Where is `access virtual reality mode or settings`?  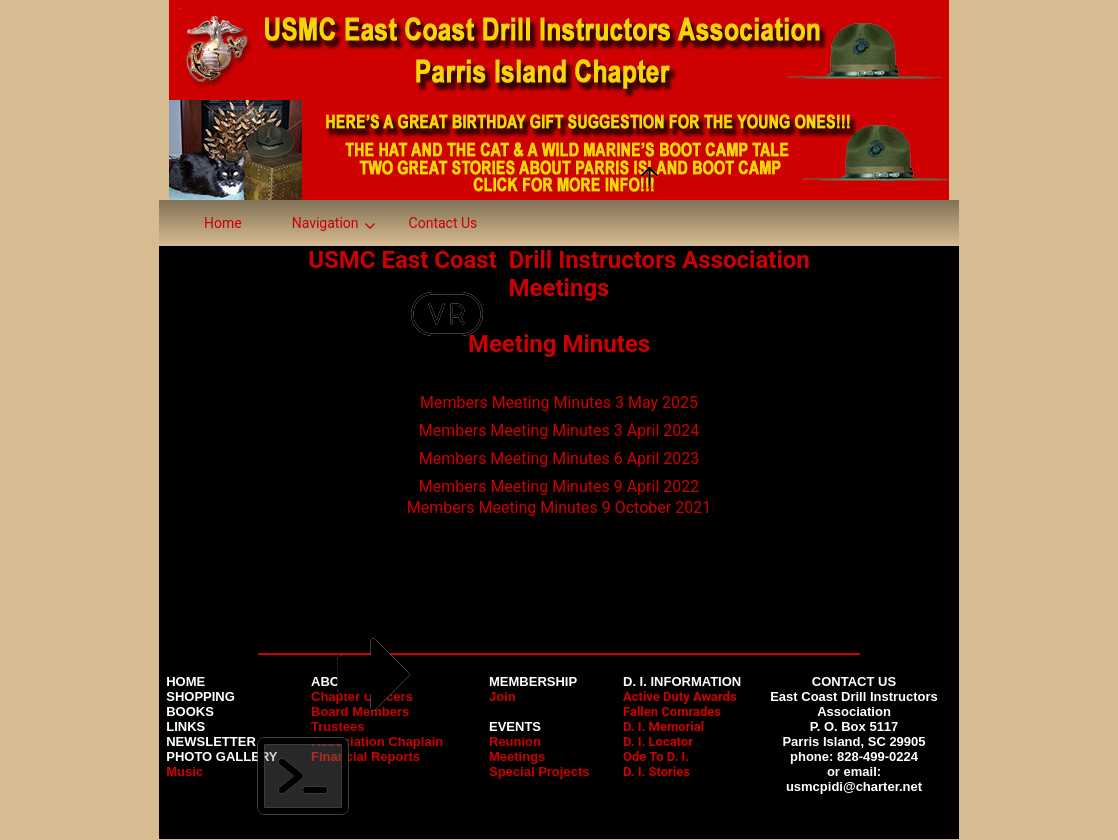
access virtual reality mode or settings is located at coordinates (447, 314).